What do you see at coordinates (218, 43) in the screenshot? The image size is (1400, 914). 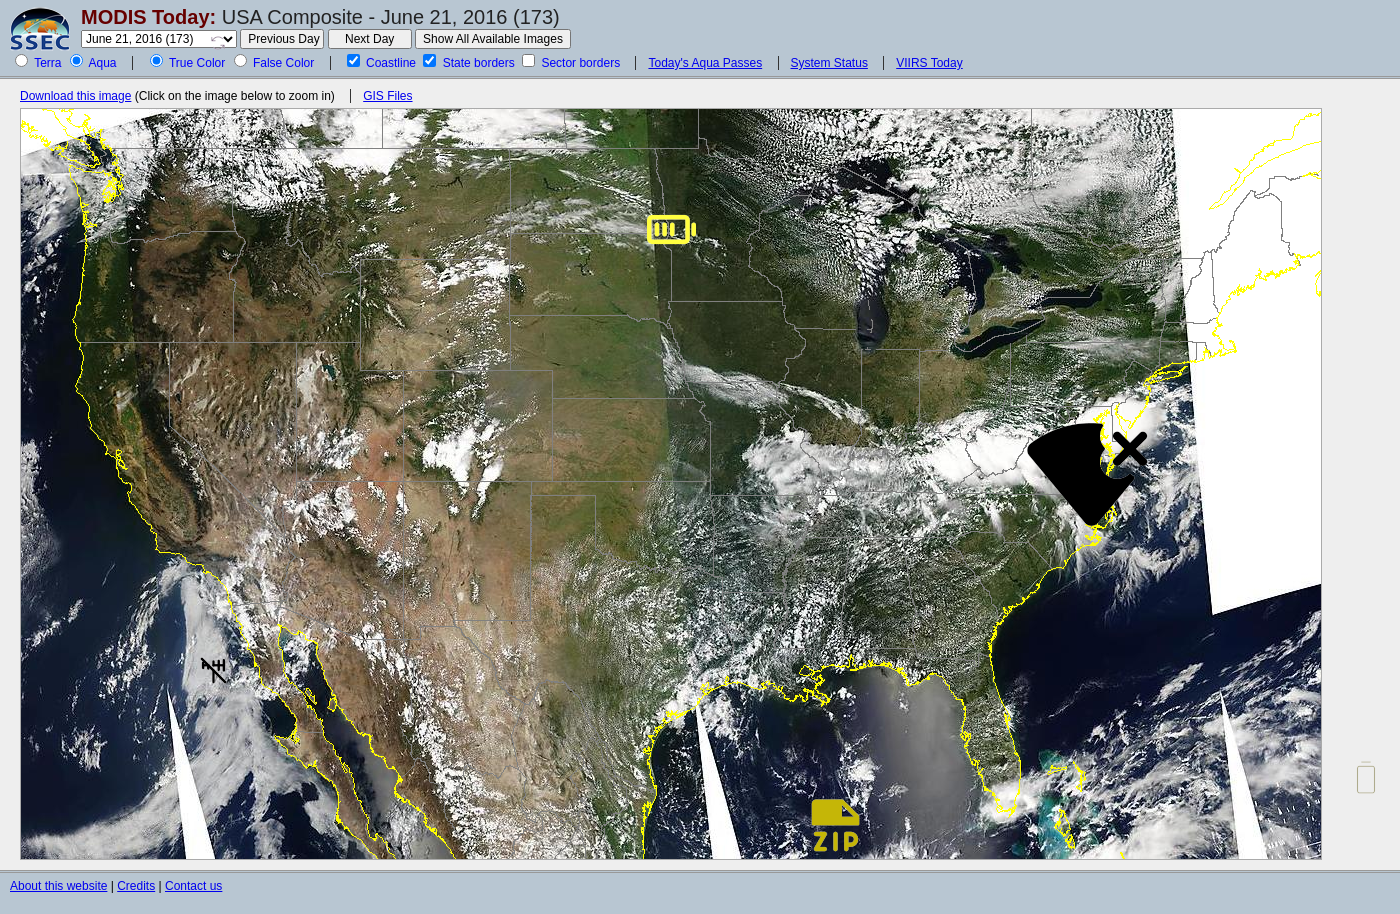 I see `refresh or reload content` at bounding box center [218, 43].